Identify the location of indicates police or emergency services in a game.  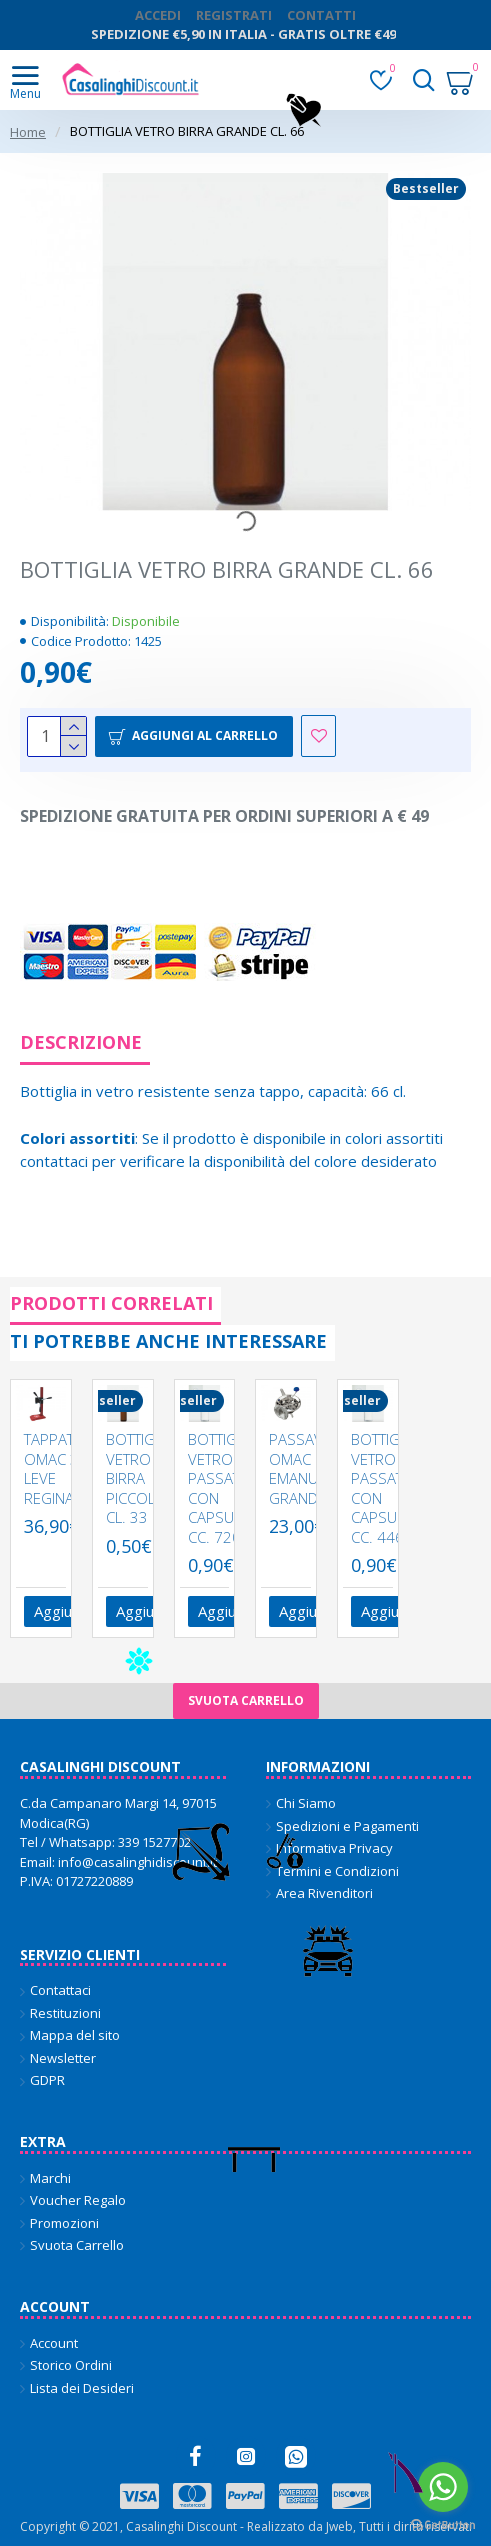
(328, 1951).